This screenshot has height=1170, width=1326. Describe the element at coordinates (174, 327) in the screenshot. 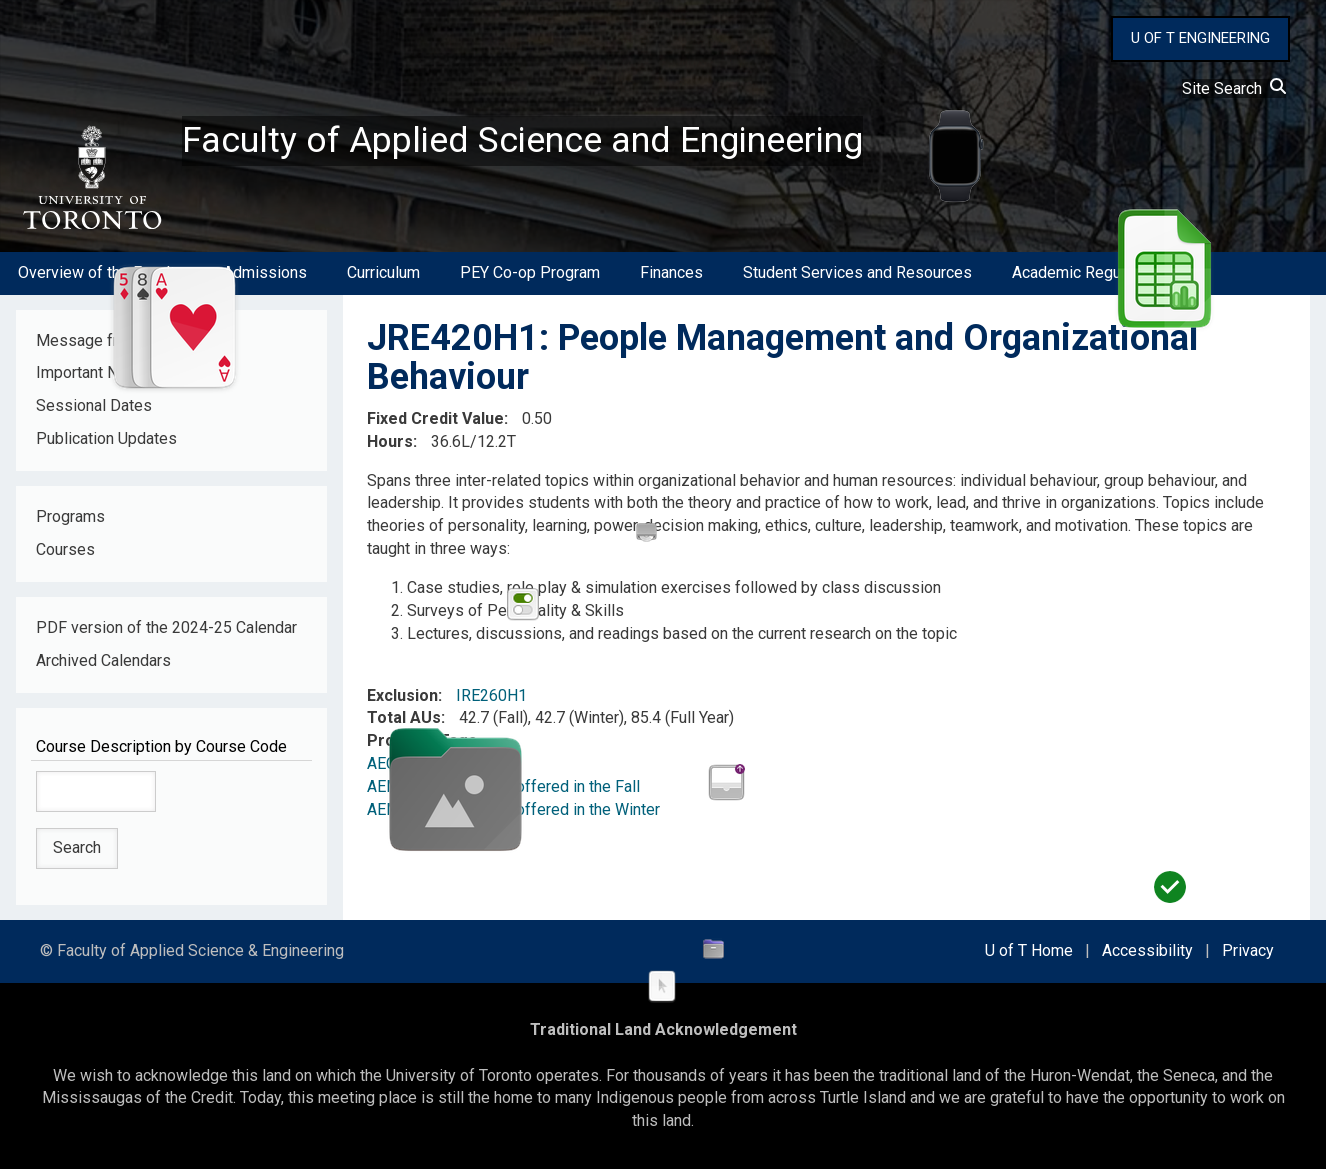

I see `open solitaire card game` at that location.